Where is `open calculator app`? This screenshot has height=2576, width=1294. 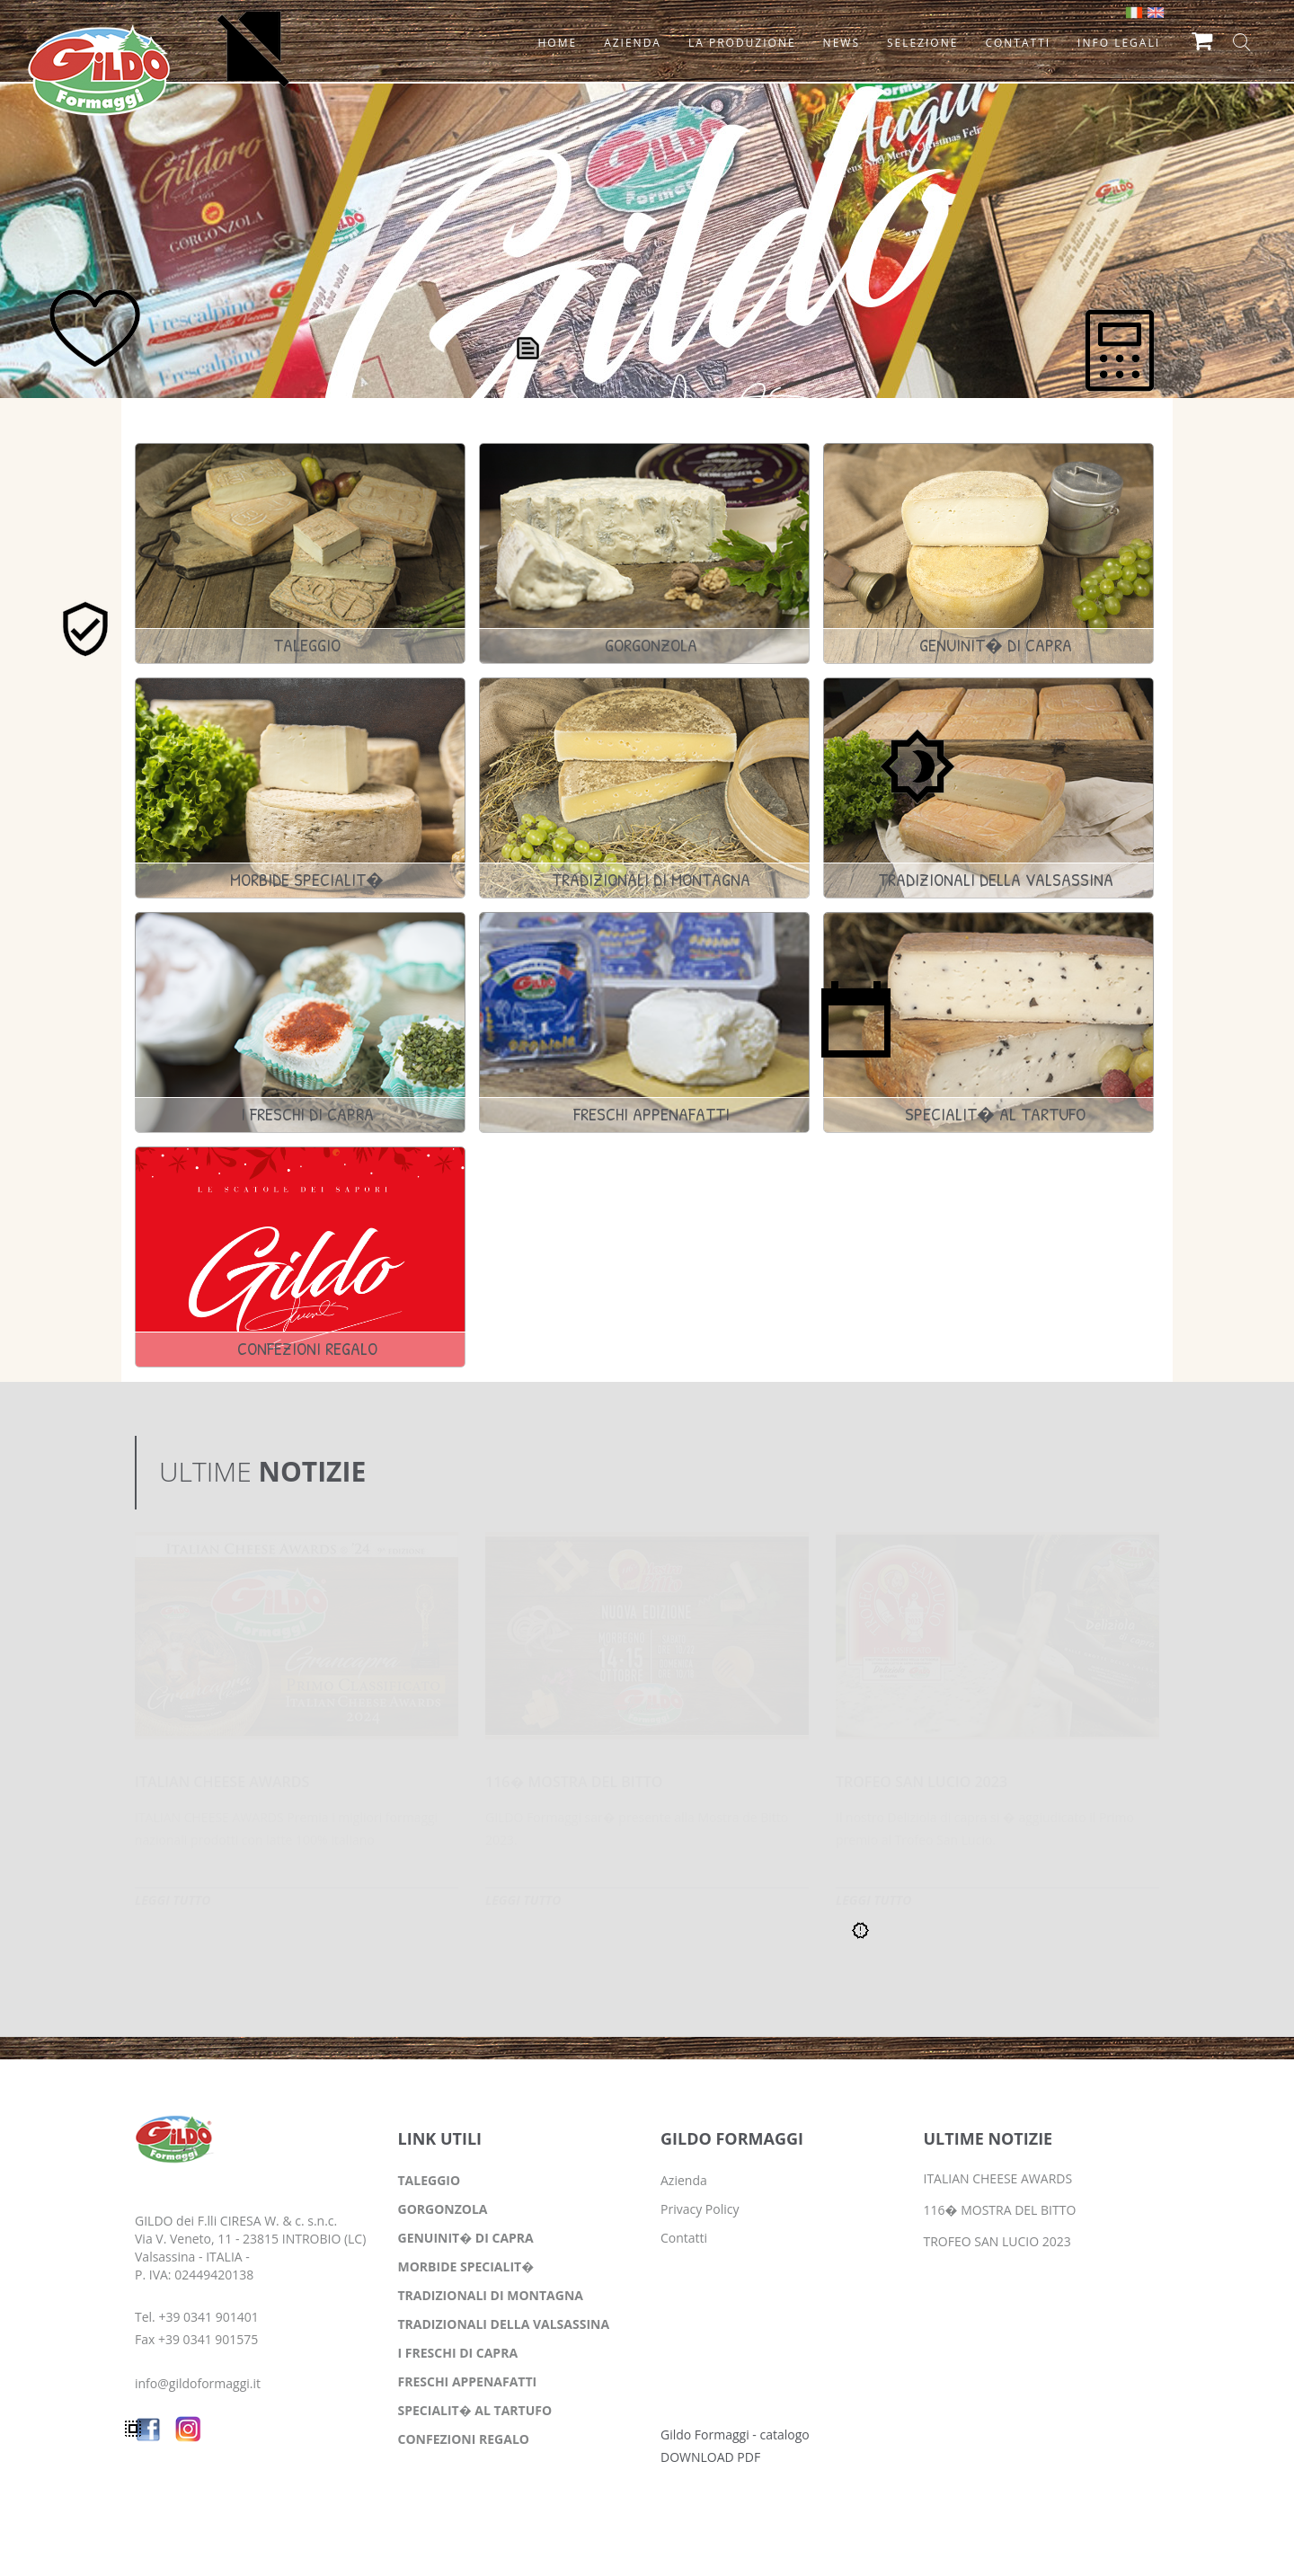 open calculator app is located at coordinates (1120, 350).